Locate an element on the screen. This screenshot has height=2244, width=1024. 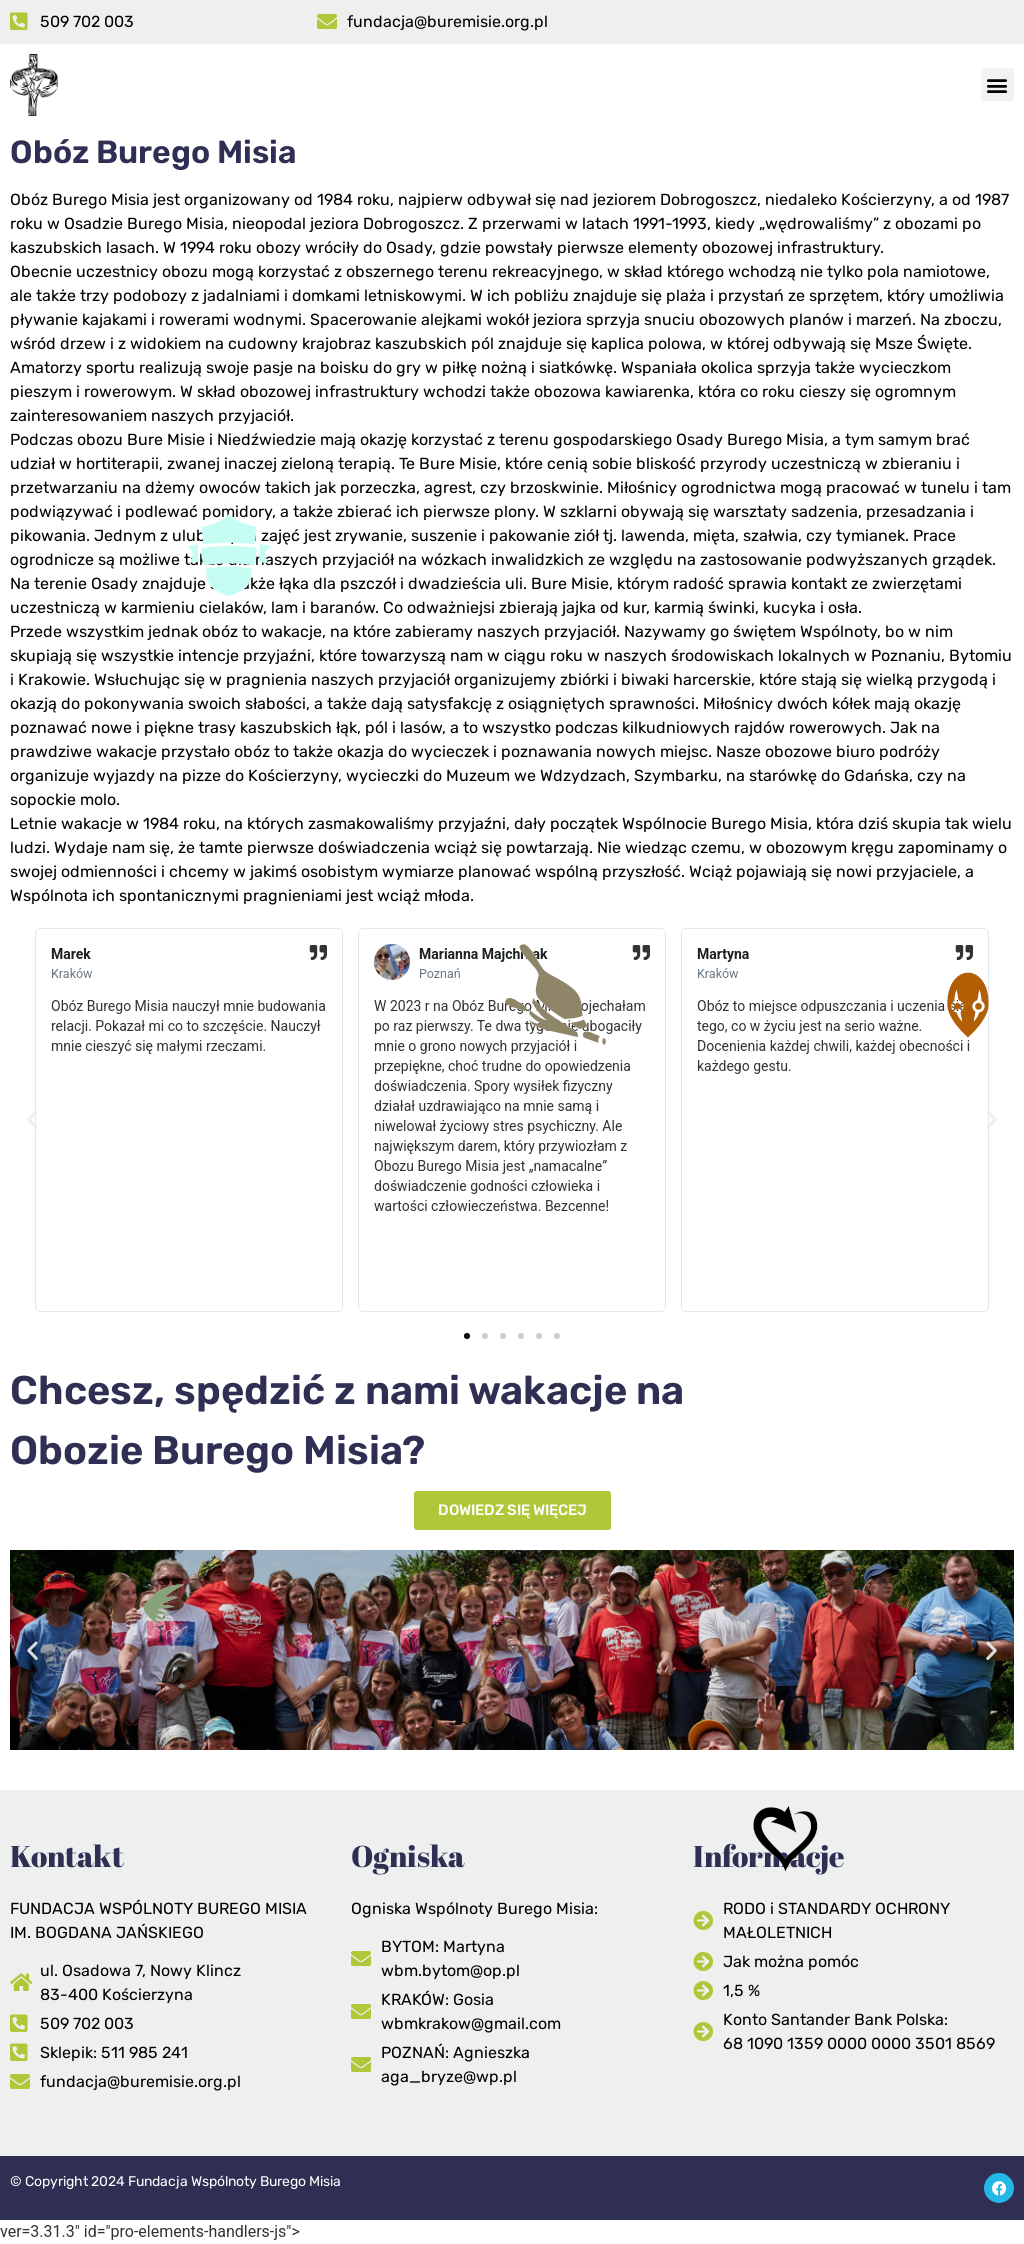
access self-care or wellness features is located at coordinates (785, 1838).